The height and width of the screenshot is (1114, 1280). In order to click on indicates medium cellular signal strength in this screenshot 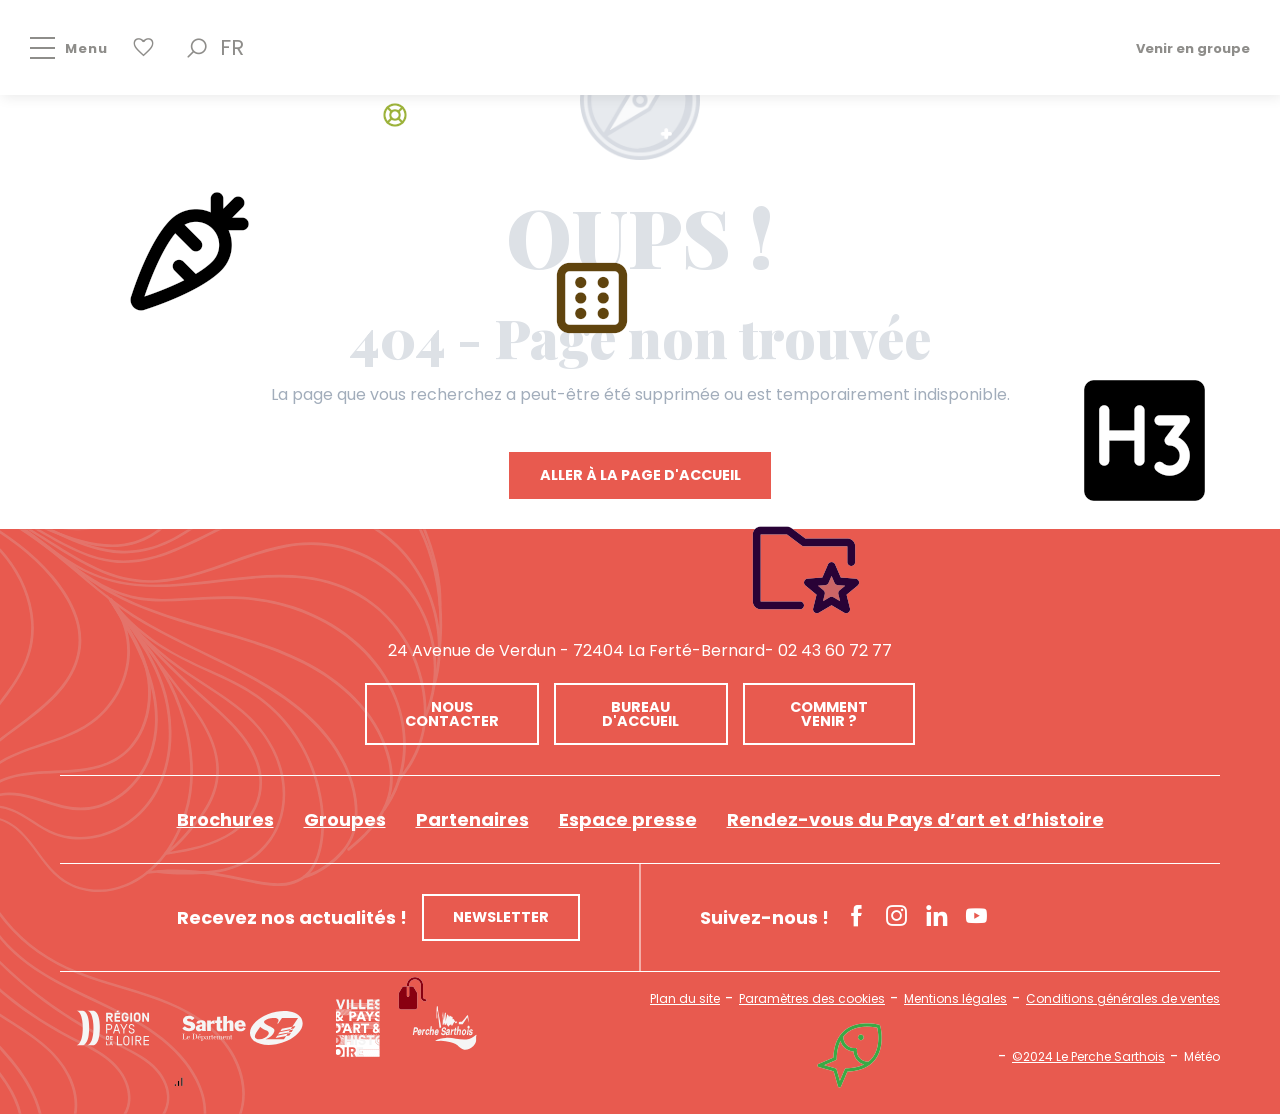, I will do `click(182, 1079)`.